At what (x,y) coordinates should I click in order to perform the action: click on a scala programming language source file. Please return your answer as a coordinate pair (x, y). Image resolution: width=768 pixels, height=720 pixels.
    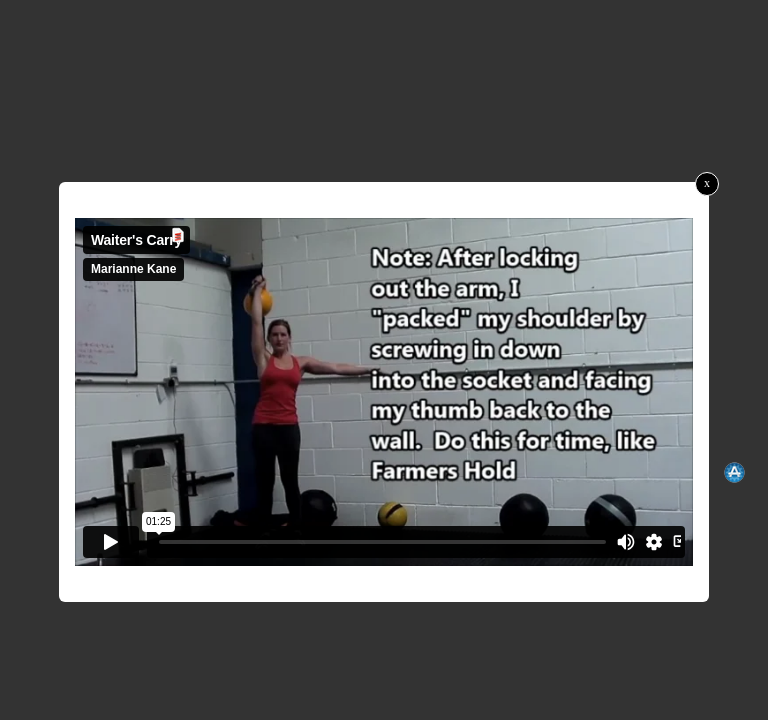
    Looking at the image, I should click on (178, 235).